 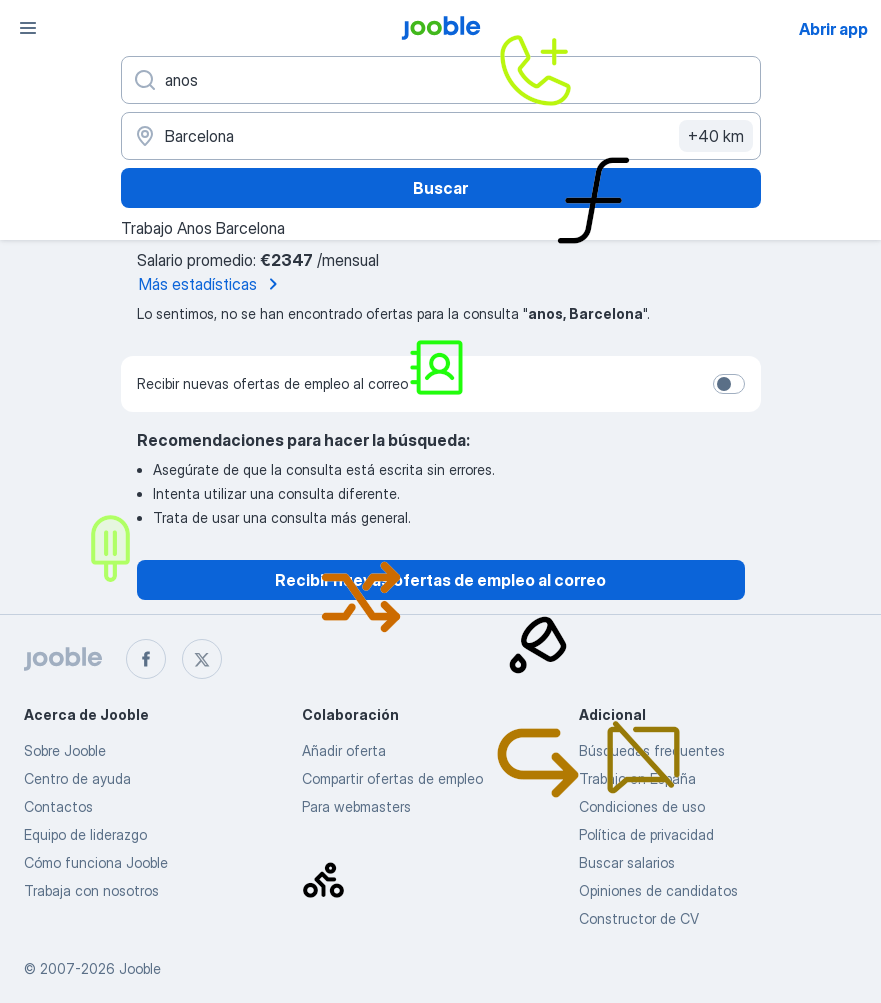 I want to click on select a fill color, so click(x=538, y=645).